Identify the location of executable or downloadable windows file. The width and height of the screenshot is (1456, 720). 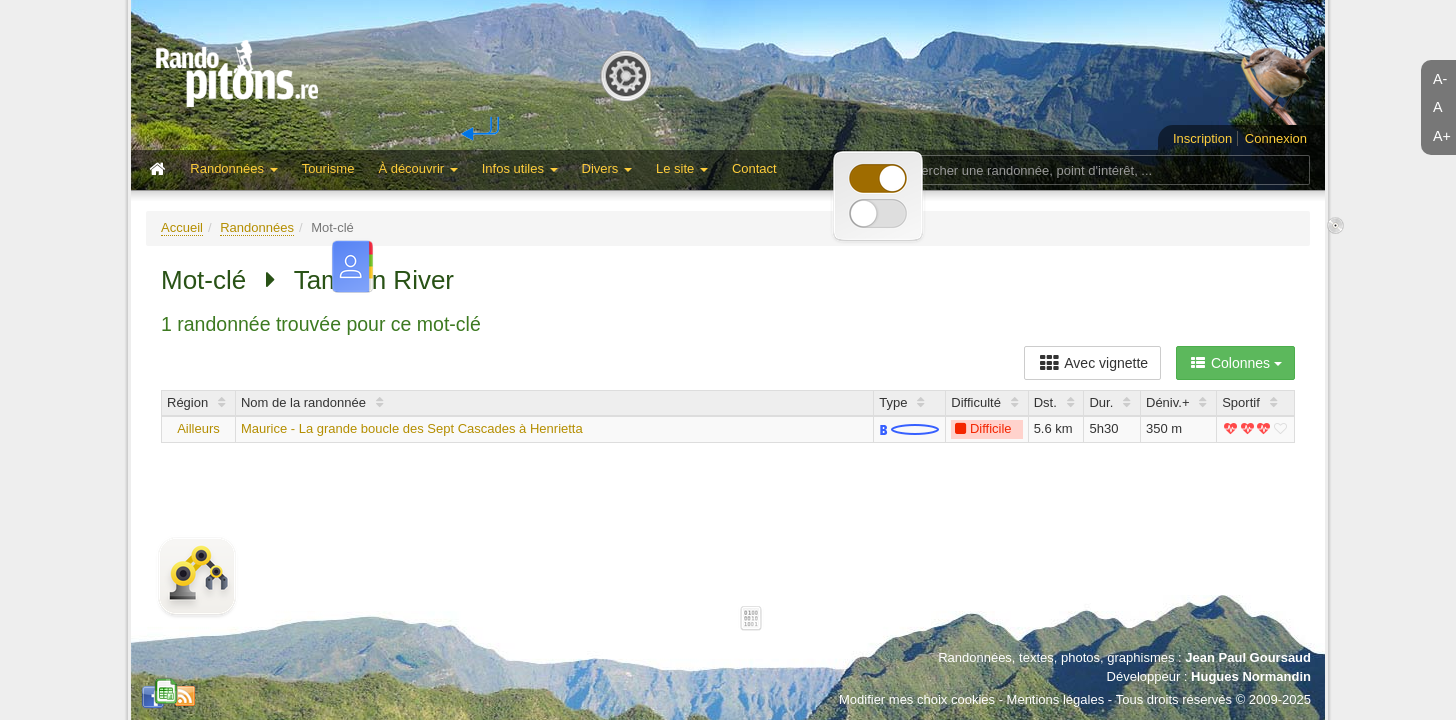
(751, 618).